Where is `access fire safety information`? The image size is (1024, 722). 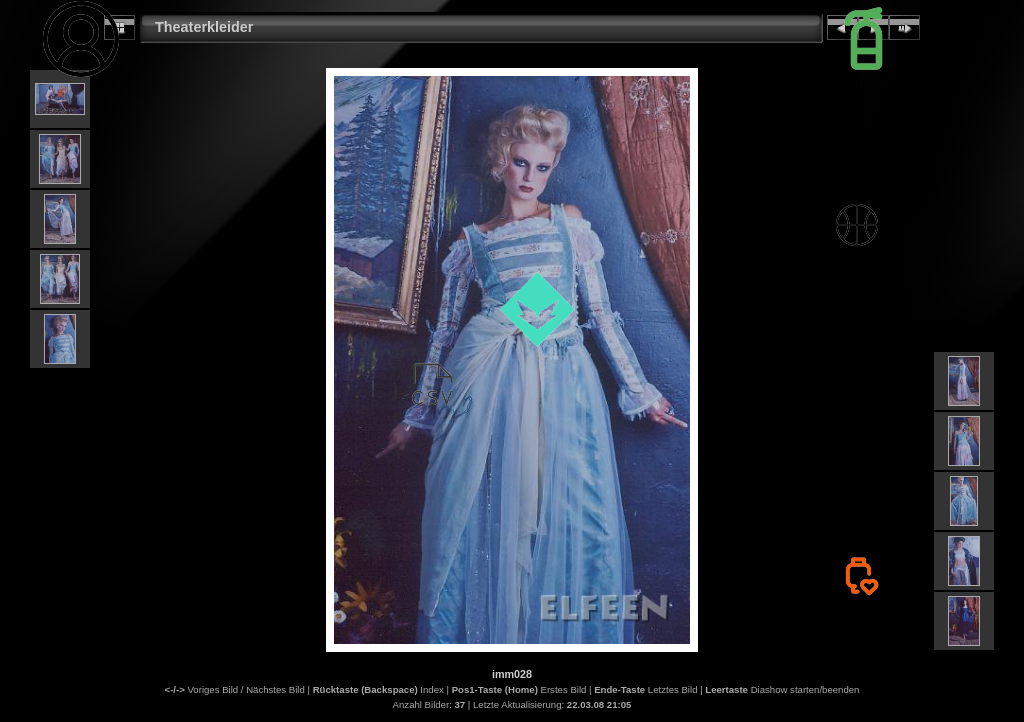
access fire safety information is located at coordinates (866, 38).